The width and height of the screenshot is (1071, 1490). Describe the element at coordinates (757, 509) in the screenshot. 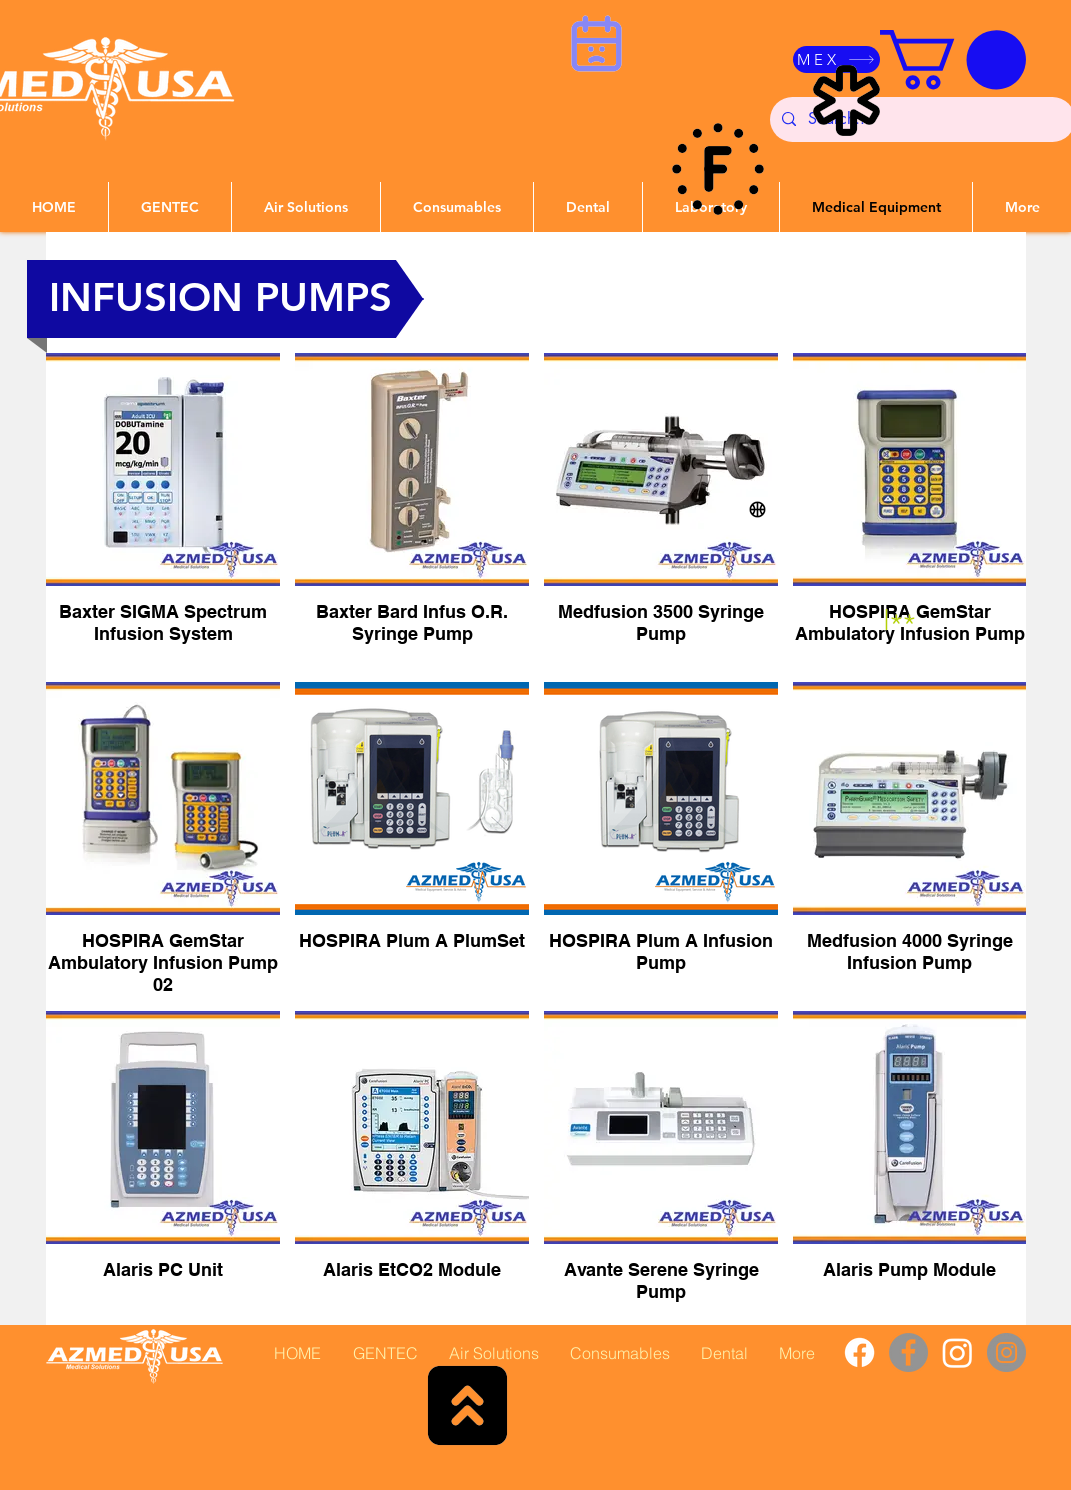

I see `access sports or basketball-related content` at that location.